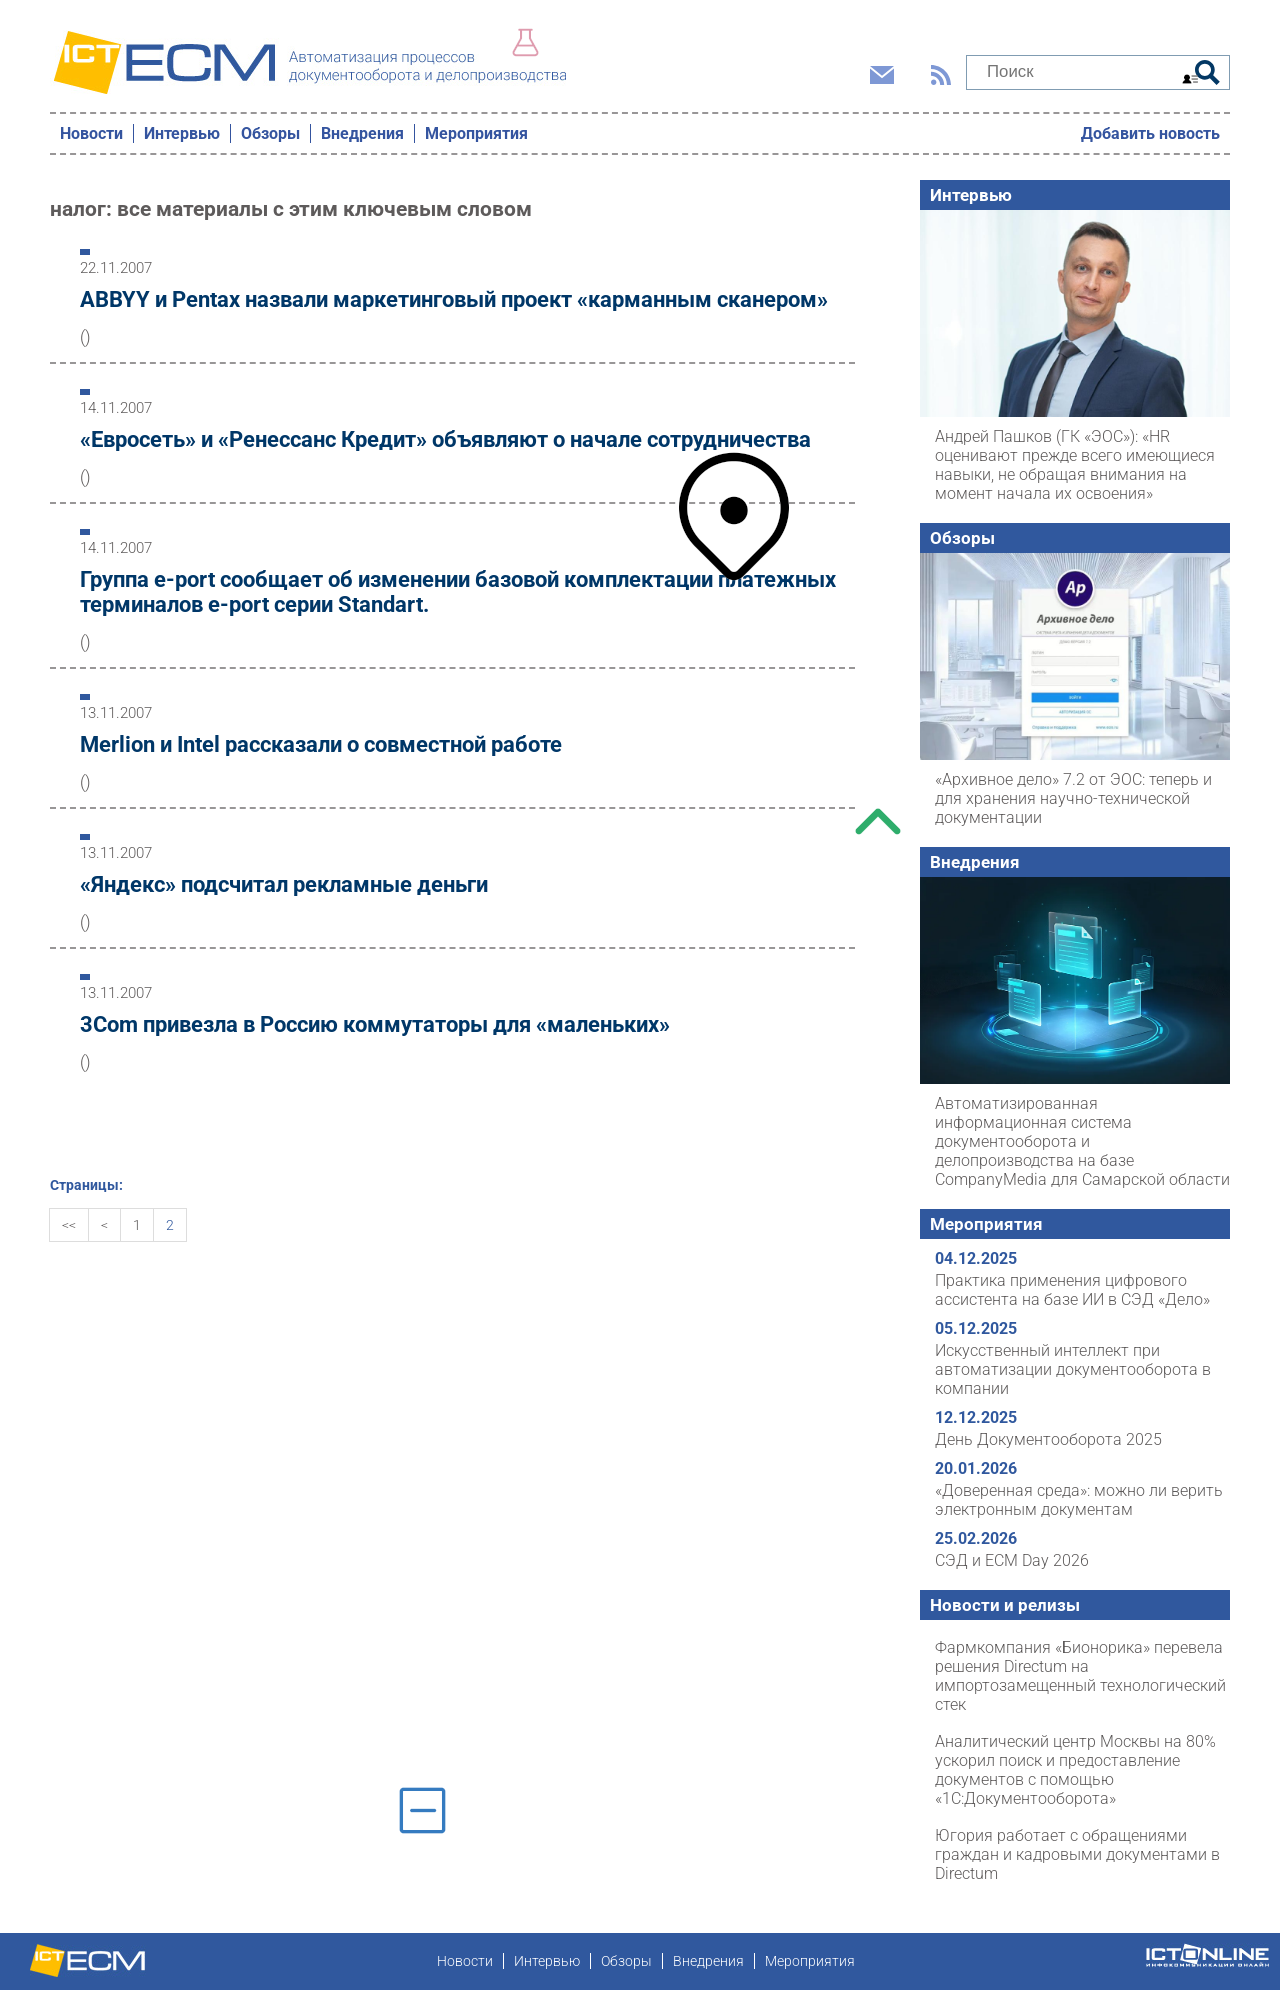 The height and width of the screenshot is (1990, 1280). Describe the element at coordinates (734, 516) in the screenshot. I see `view location on map` at that location.